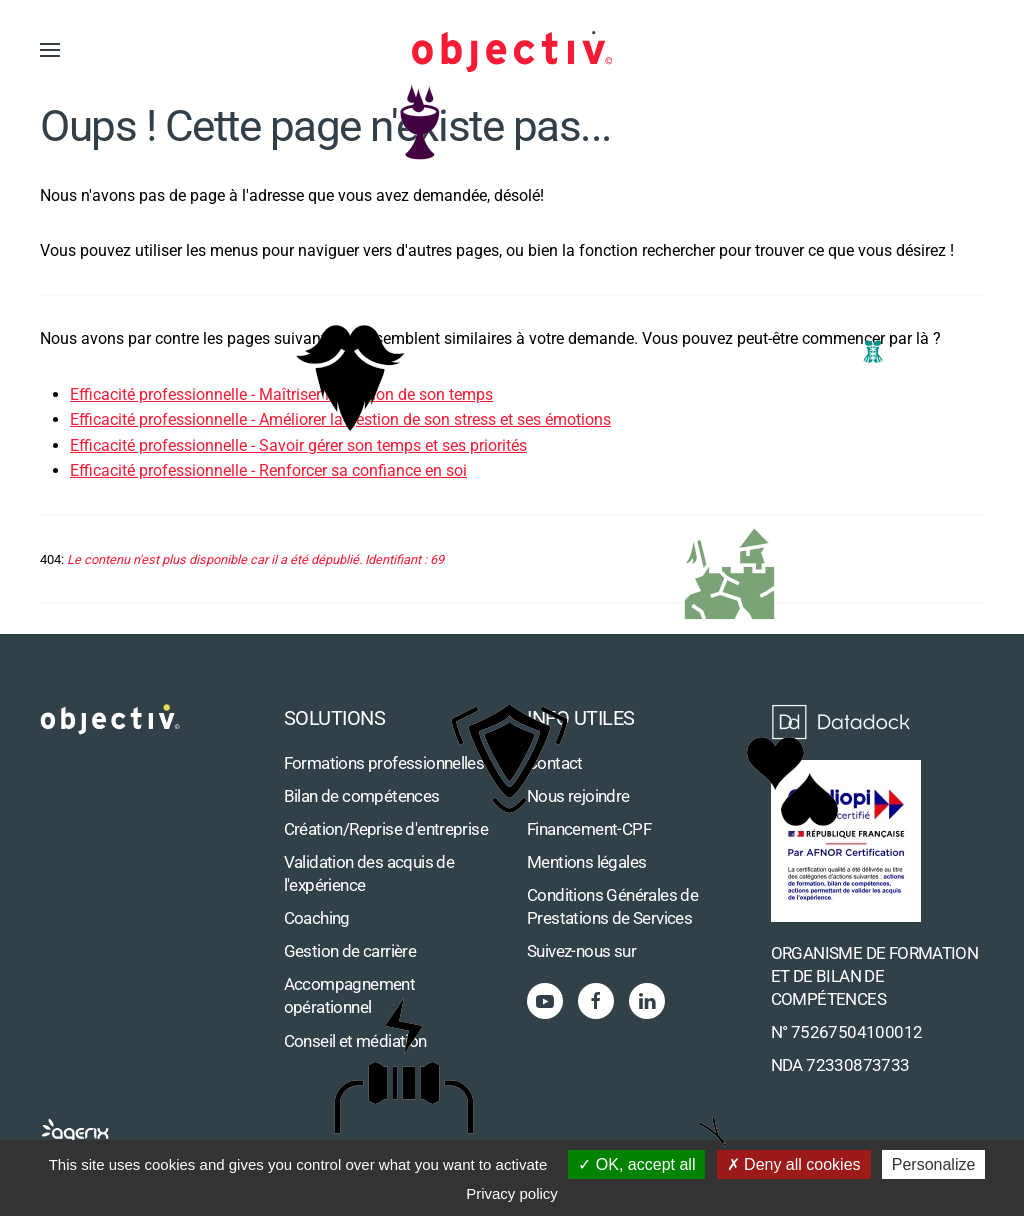 Image resolution: width=1024 pixels, height=1216 pixels. Describe the element at coordinates (792, 781) in the screenshot. I see `toggle between like and dislike` at that location.